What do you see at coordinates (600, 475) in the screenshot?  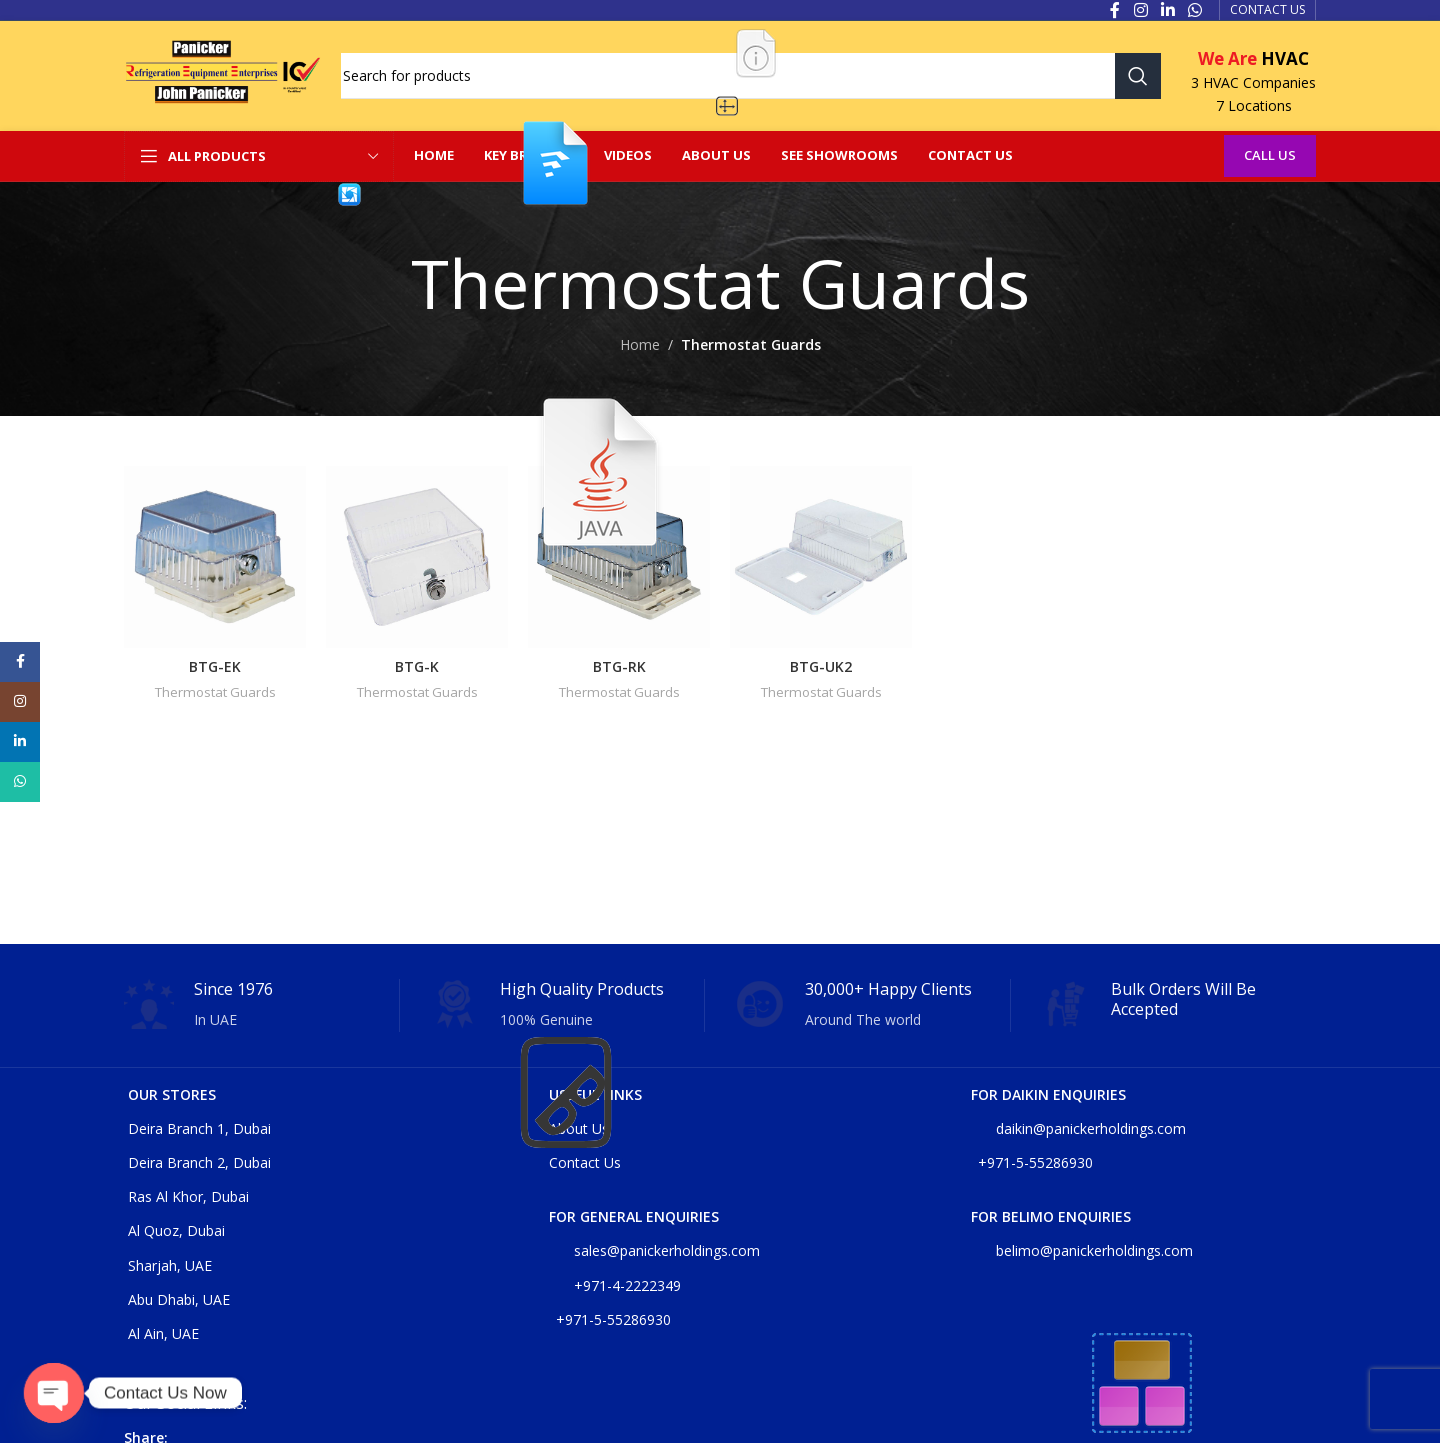 I see `a java source code file` at bounding box center [600, 475].